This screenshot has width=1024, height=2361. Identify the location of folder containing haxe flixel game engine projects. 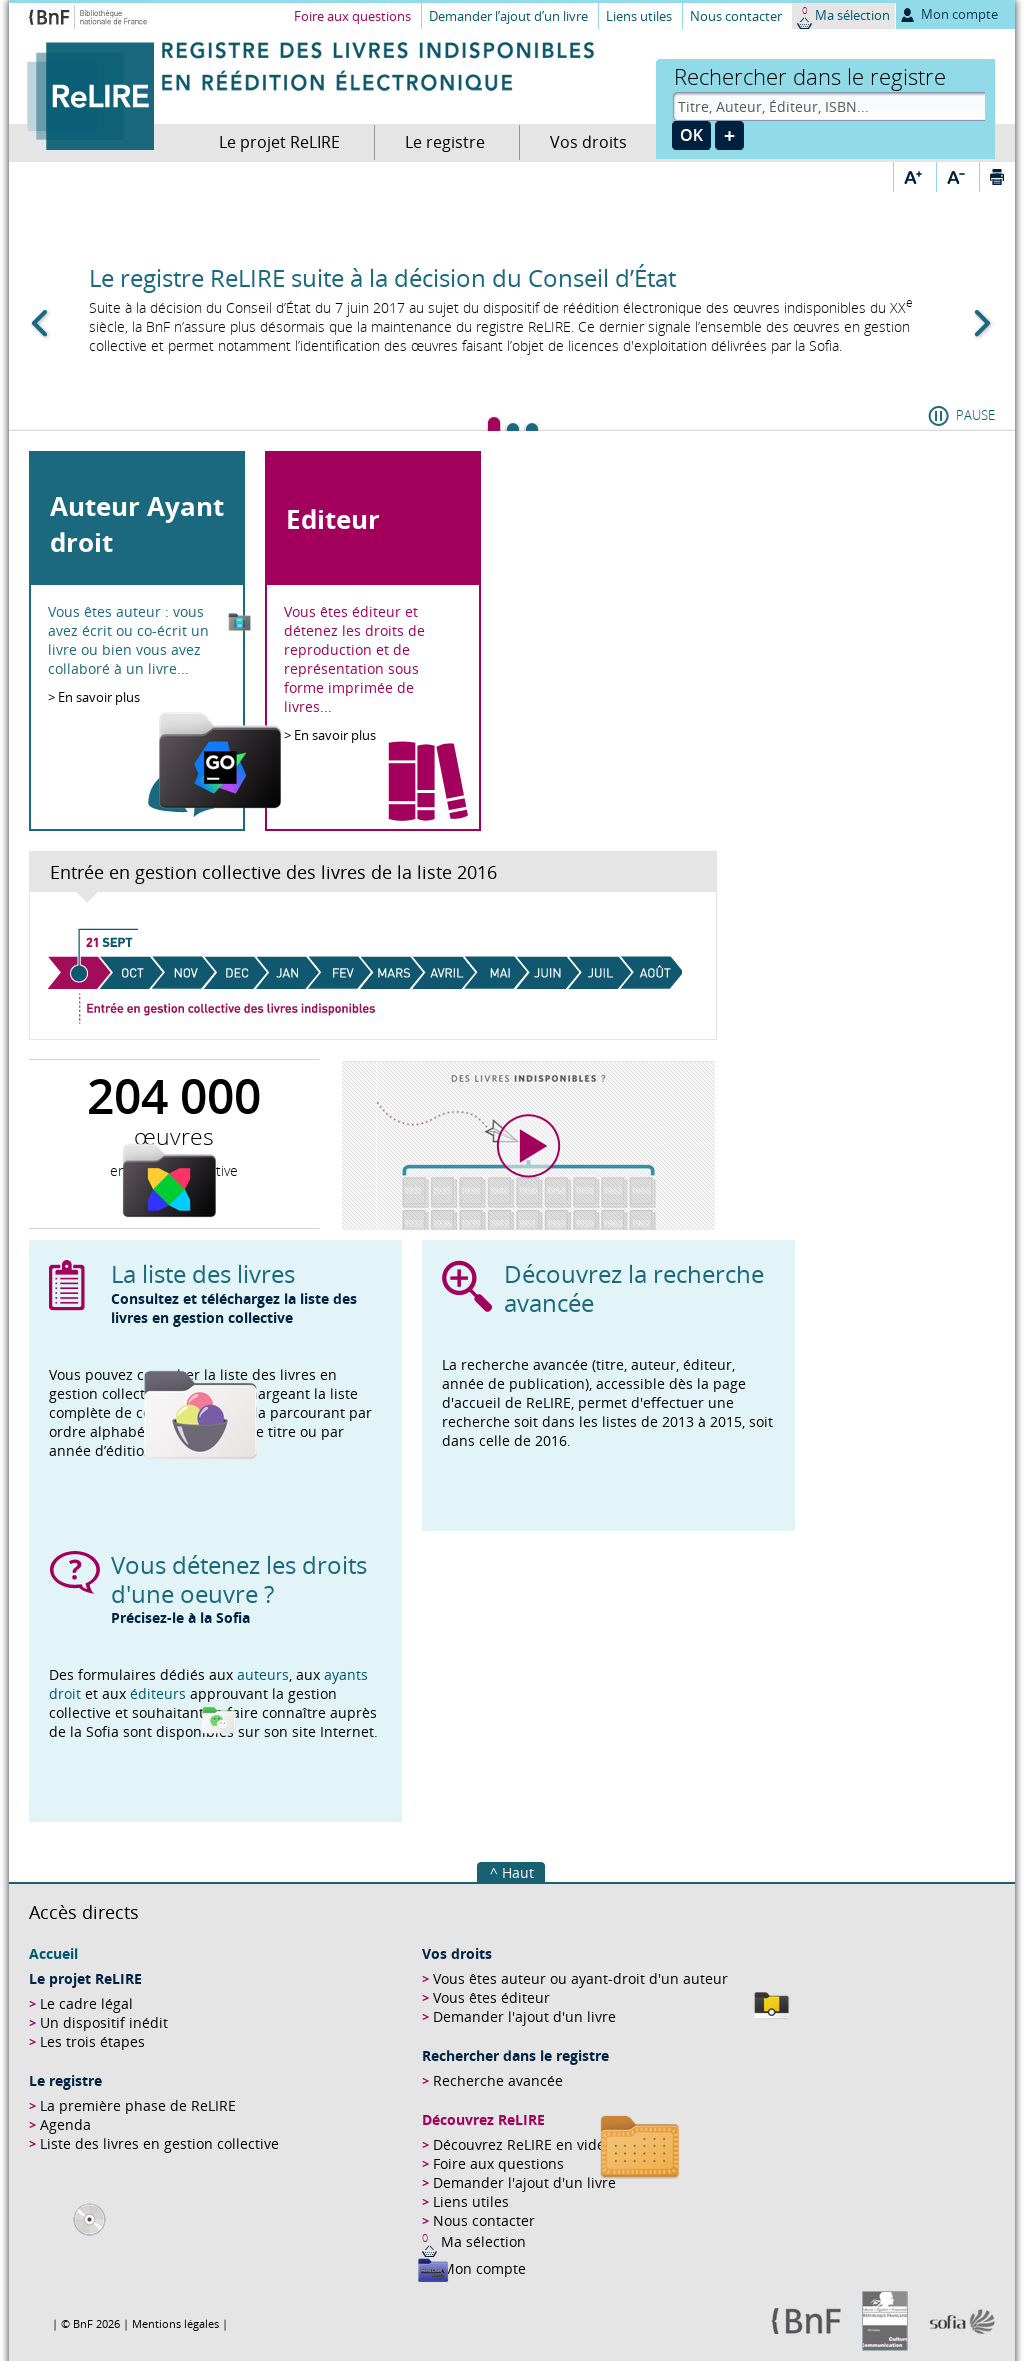
(169, 1183).